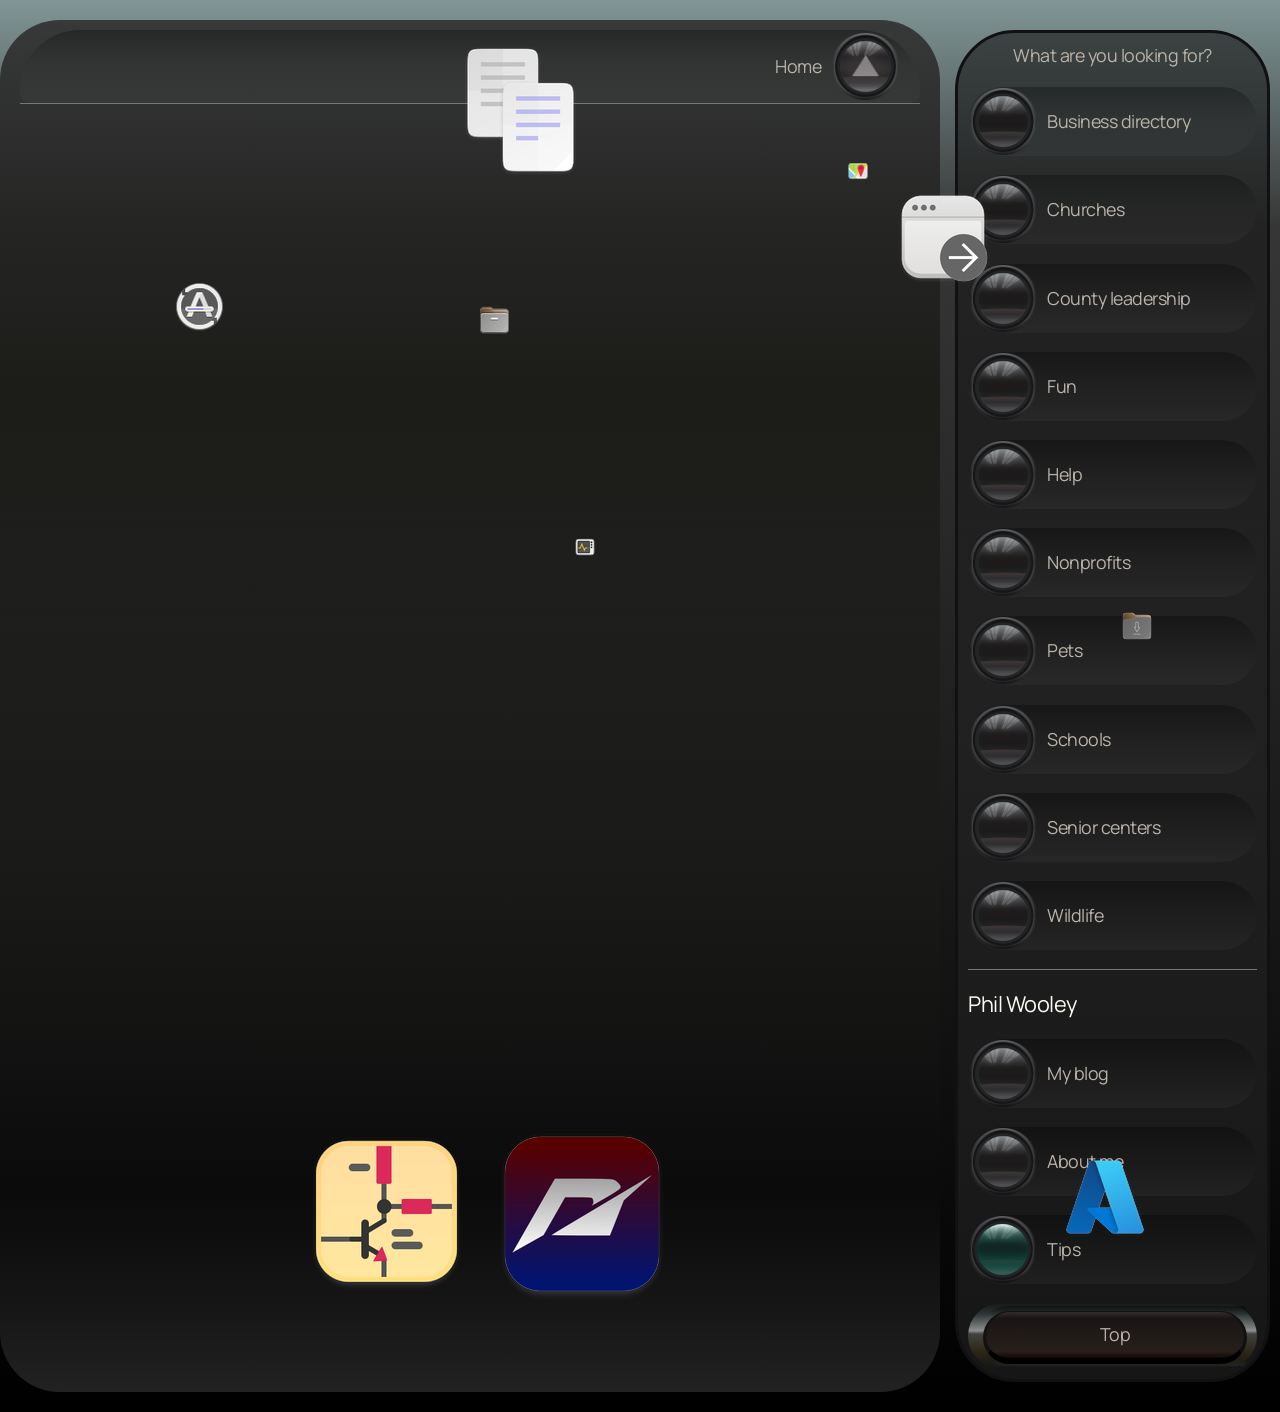  What do you see at coordinates (1137, 626) in the screenshot?
I see `access your downloads folder` at bounding box center [1137, 626].